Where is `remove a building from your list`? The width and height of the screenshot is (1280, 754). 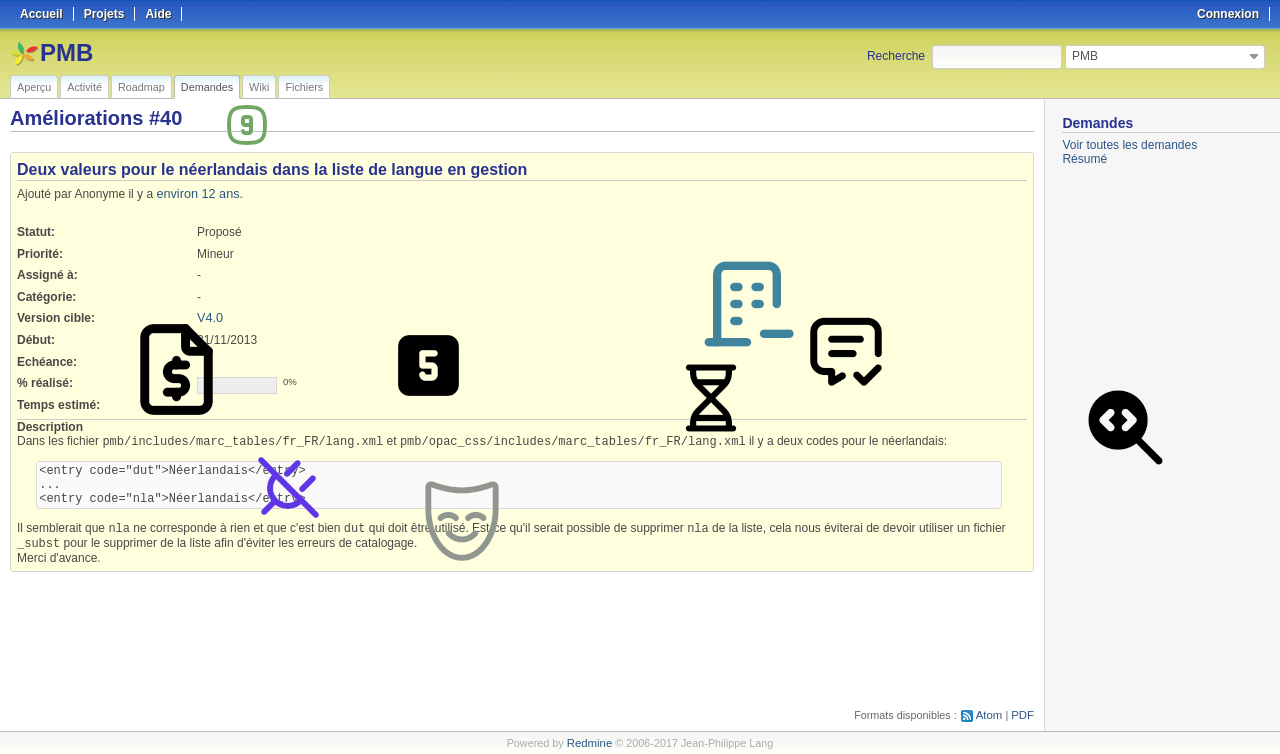 remove a building from your list is located at coordinates (747, 304).